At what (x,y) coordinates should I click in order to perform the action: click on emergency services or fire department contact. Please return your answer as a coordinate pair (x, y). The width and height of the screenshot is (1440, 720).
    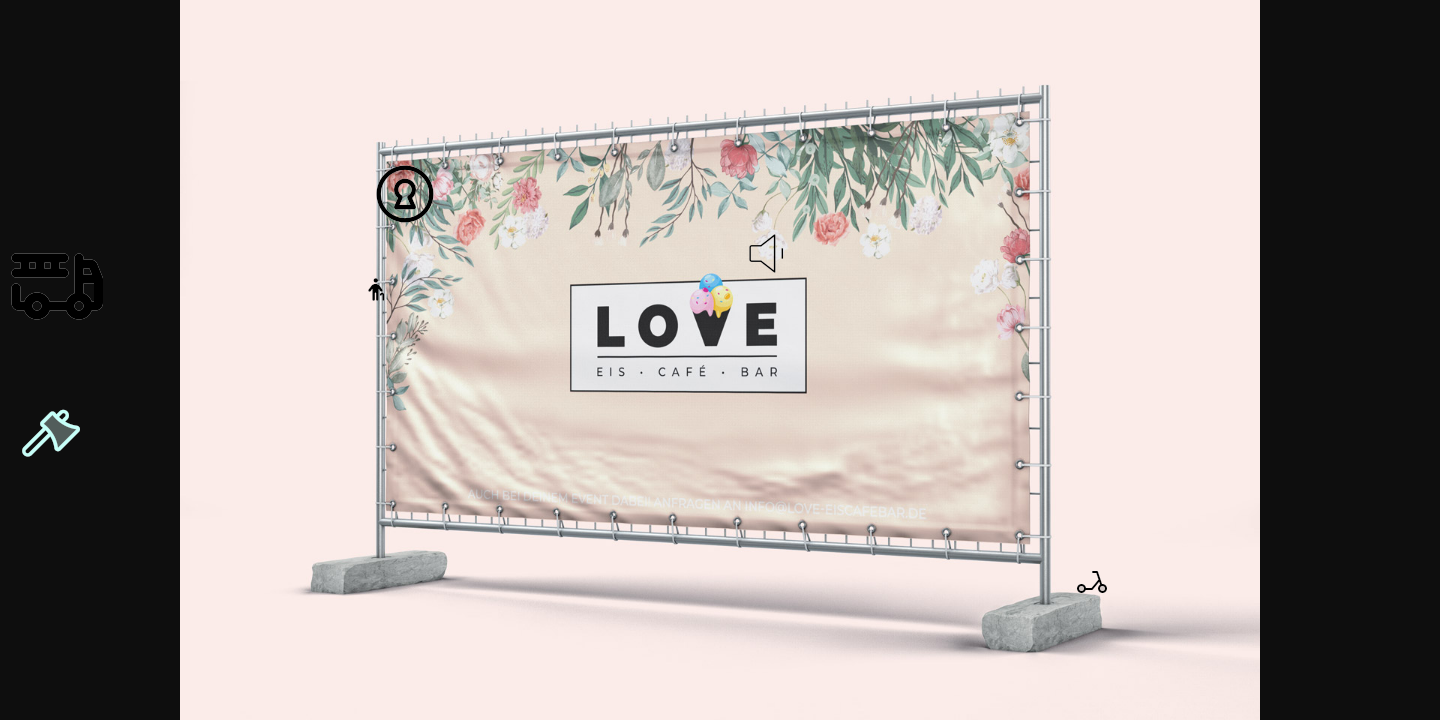
    Looking at the image, I should click on (55, 282).